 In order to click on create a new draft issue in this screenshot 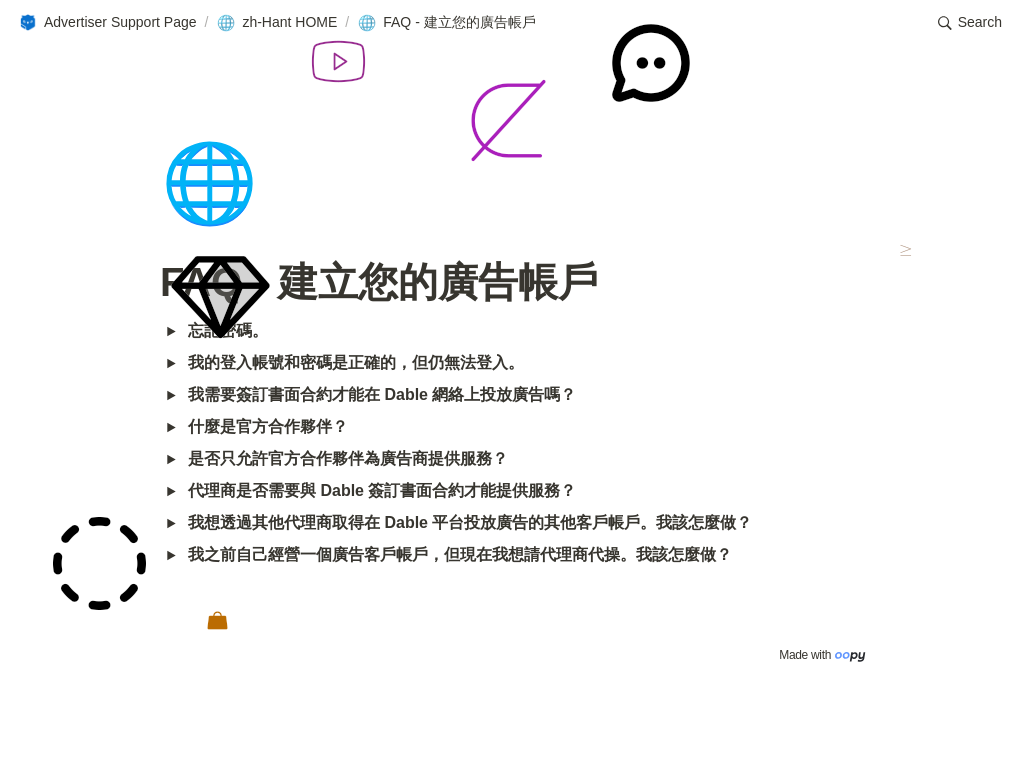, I will do `click(99, 563)`.